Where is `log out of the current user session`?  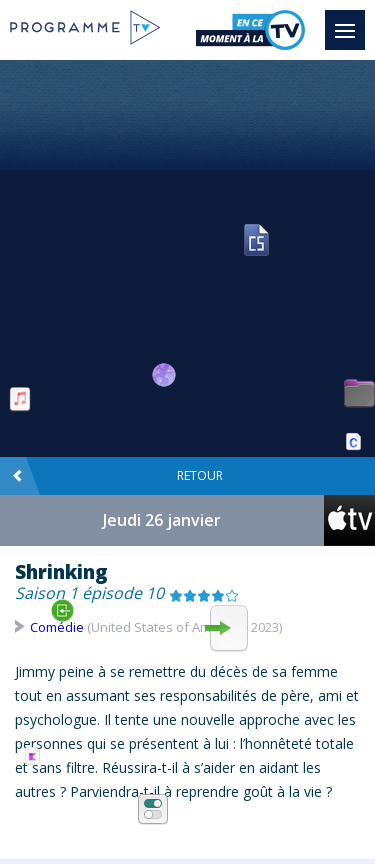
log out of the current user session is located at coordinates (62, 610).